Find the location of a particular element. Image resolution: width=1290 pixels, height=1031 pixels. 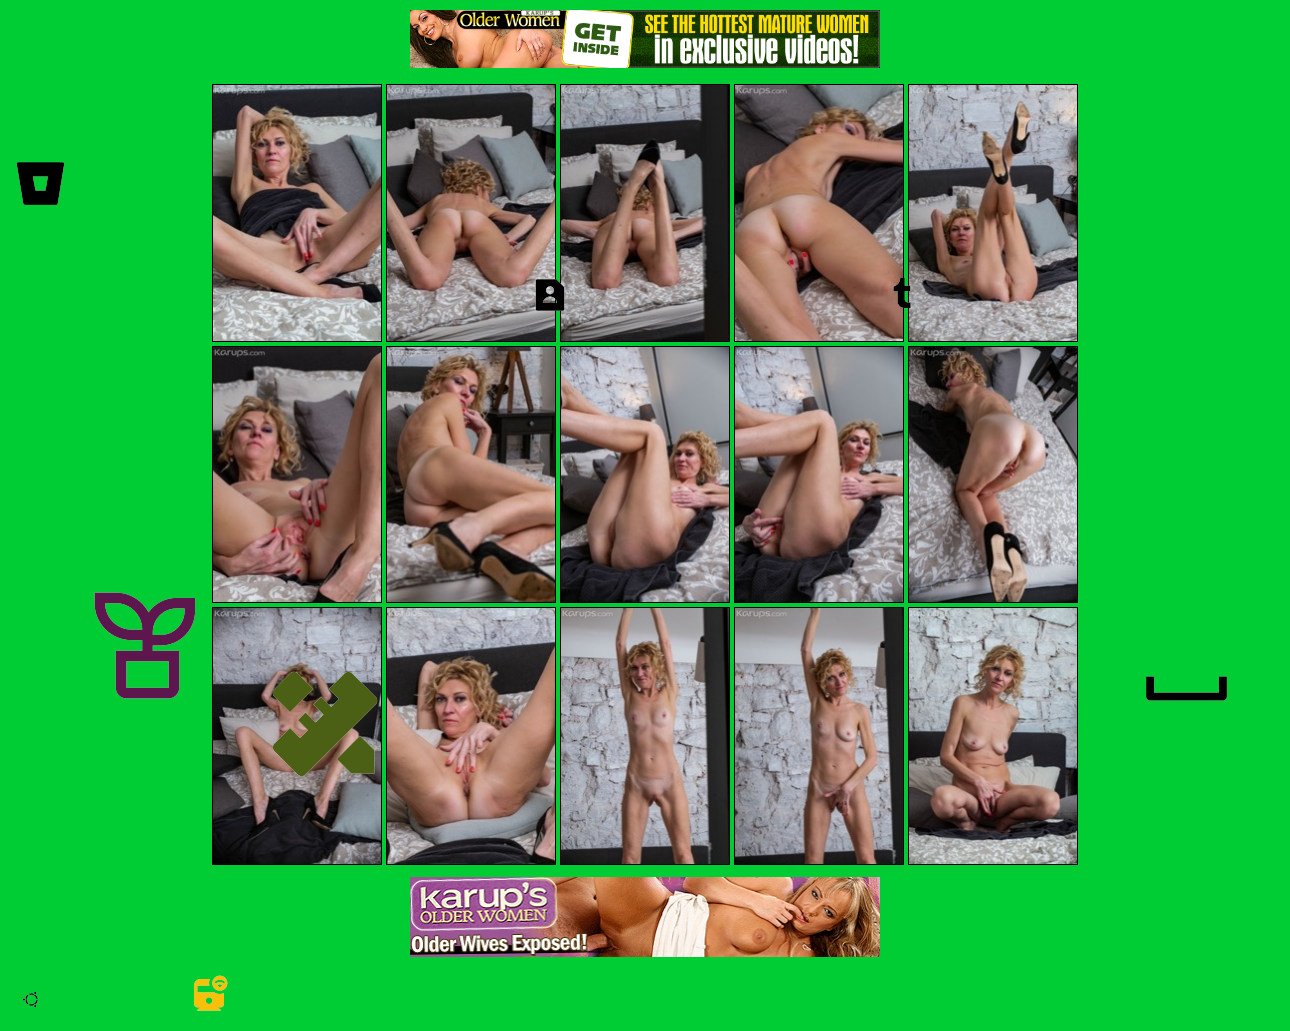

ubuntu operating system logo is located at coordinates (31, 999).